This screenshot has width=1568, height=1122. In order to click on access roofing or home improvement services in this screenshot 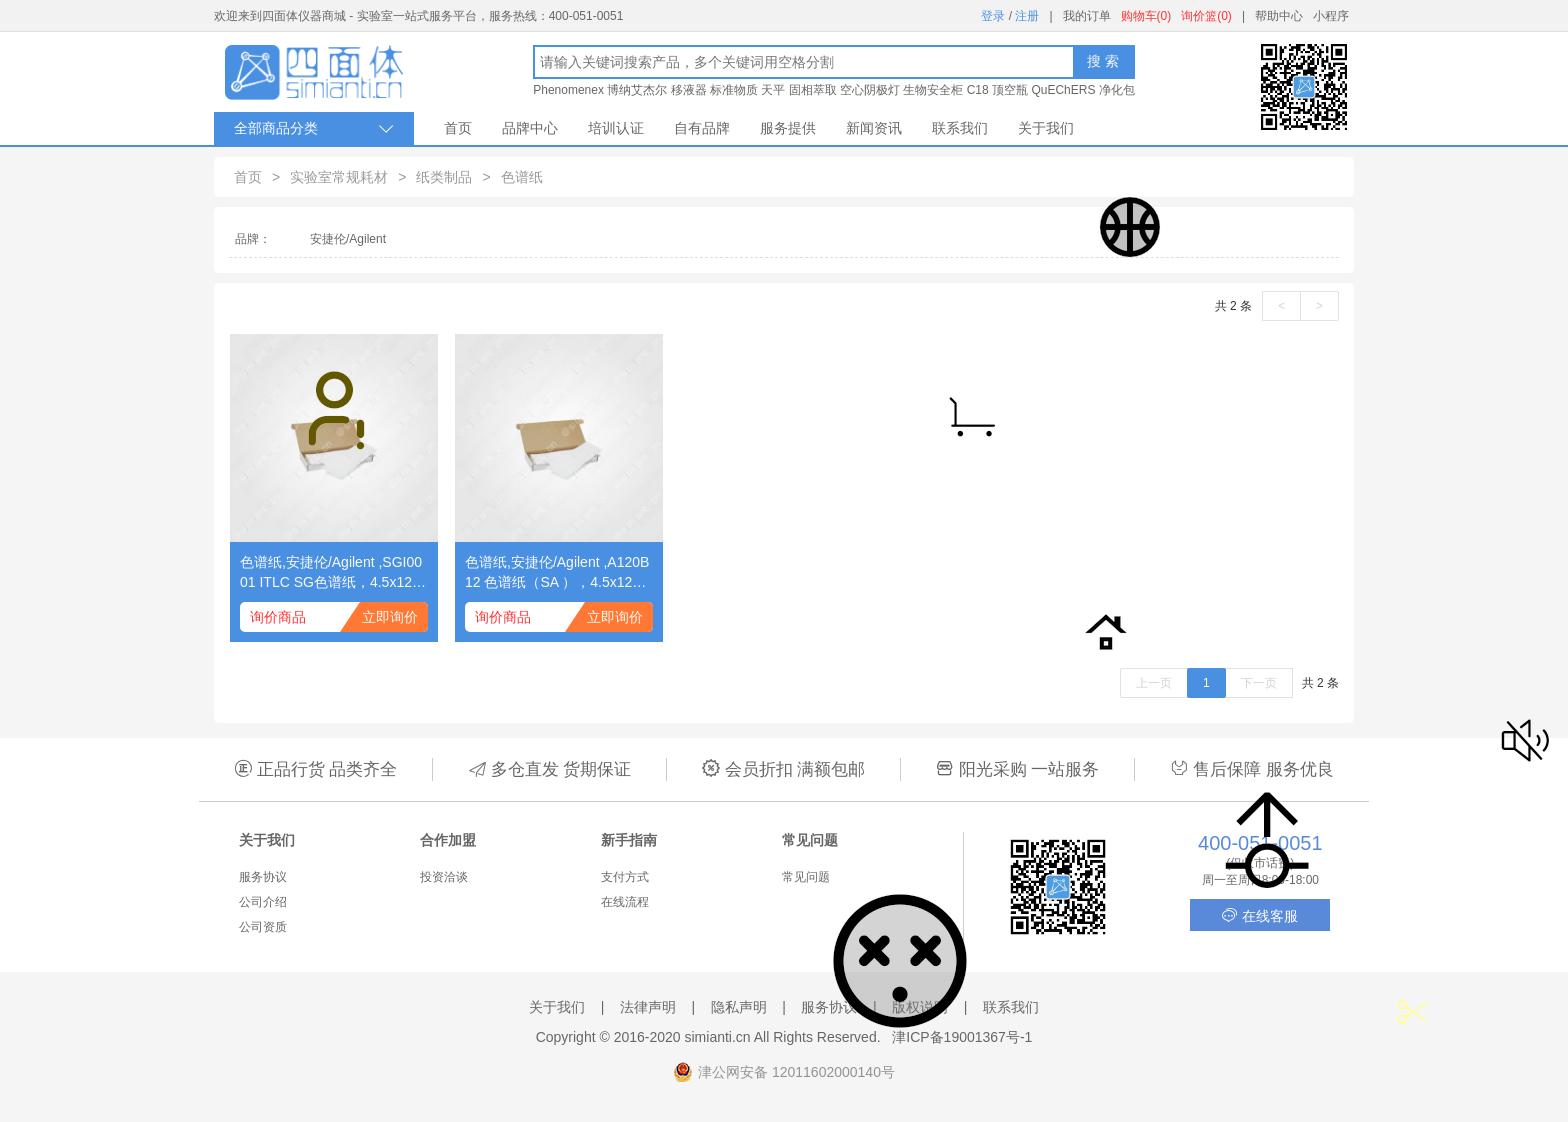, I will do `click(1106, 633)`.